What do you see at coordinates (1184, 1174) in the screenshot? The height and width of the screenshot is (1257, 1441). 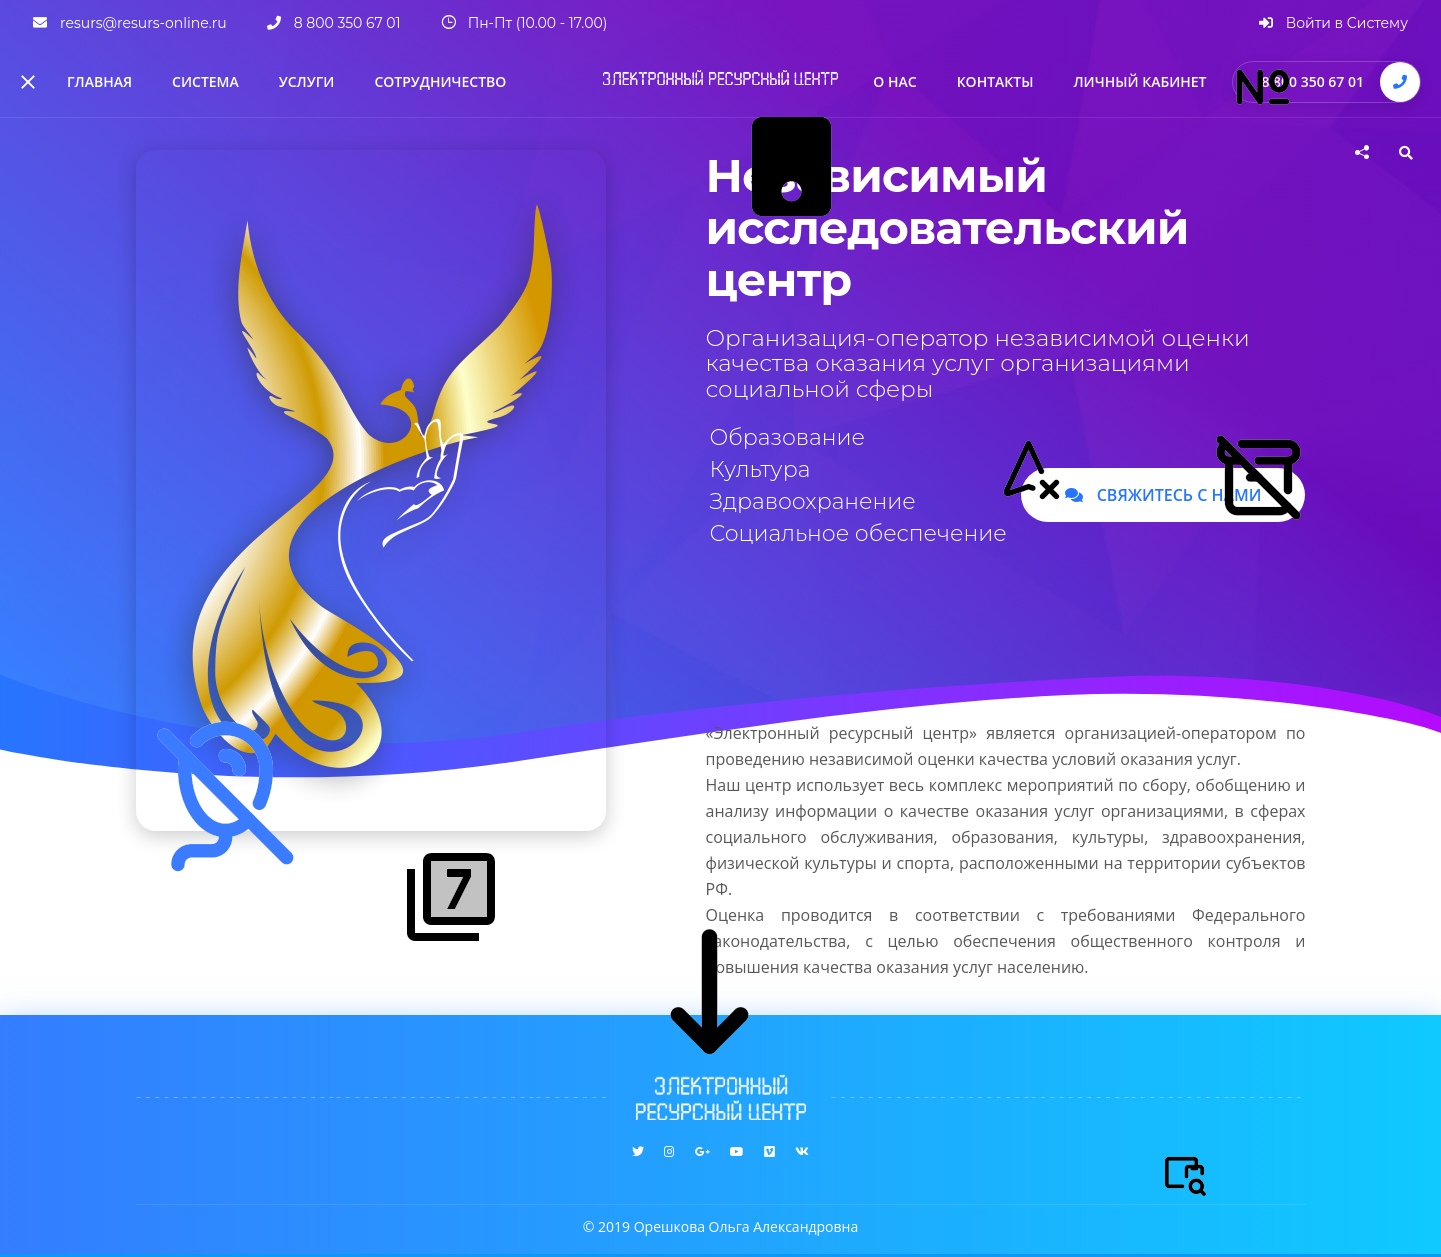 I see `search for connected devices` at bounding box center [1184, 1174].